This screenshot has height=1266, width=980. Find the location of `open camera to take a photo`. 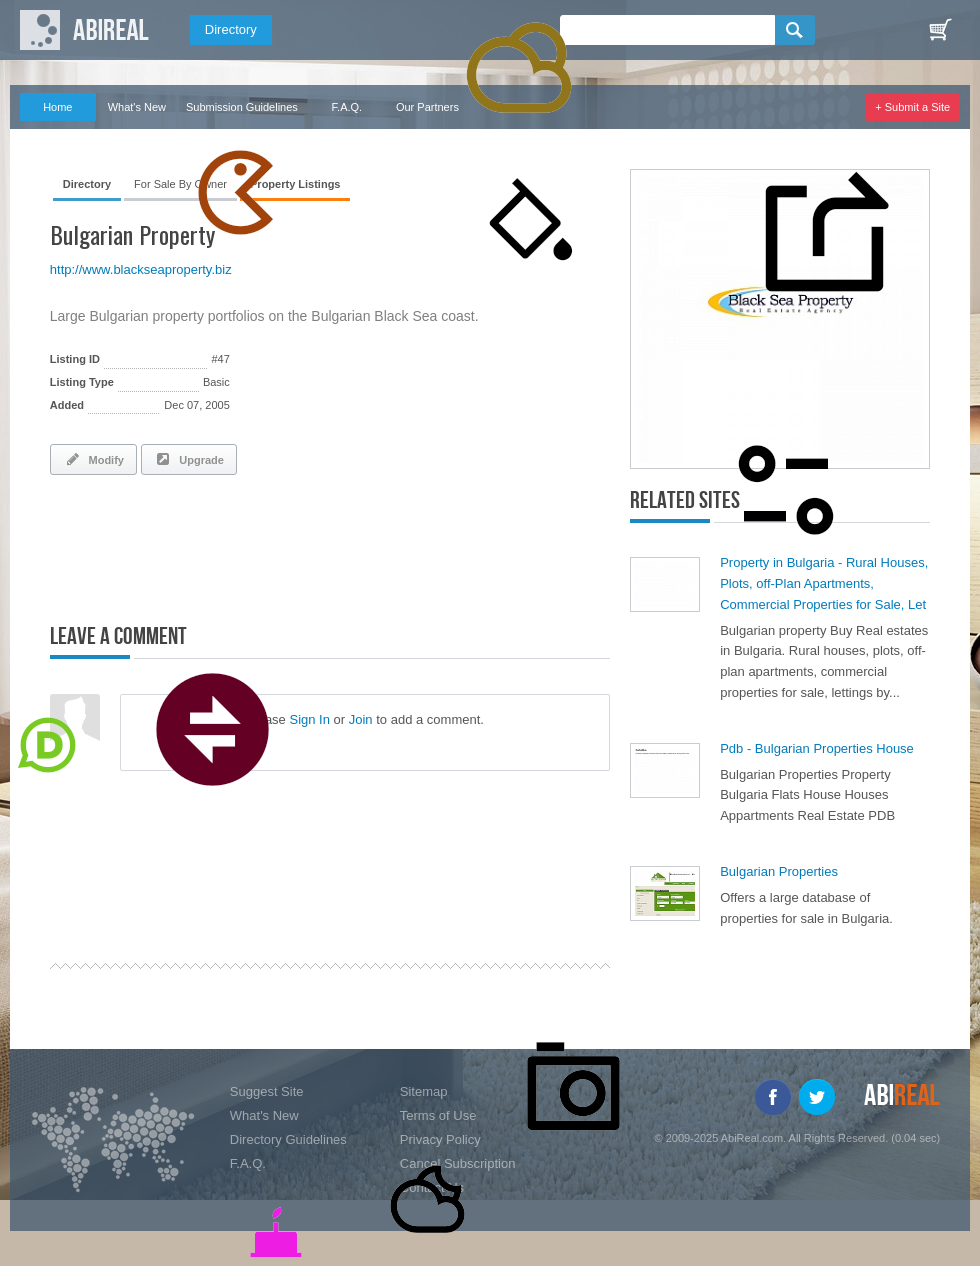

open camera to take a photo is located at coordinates (573, 1088).